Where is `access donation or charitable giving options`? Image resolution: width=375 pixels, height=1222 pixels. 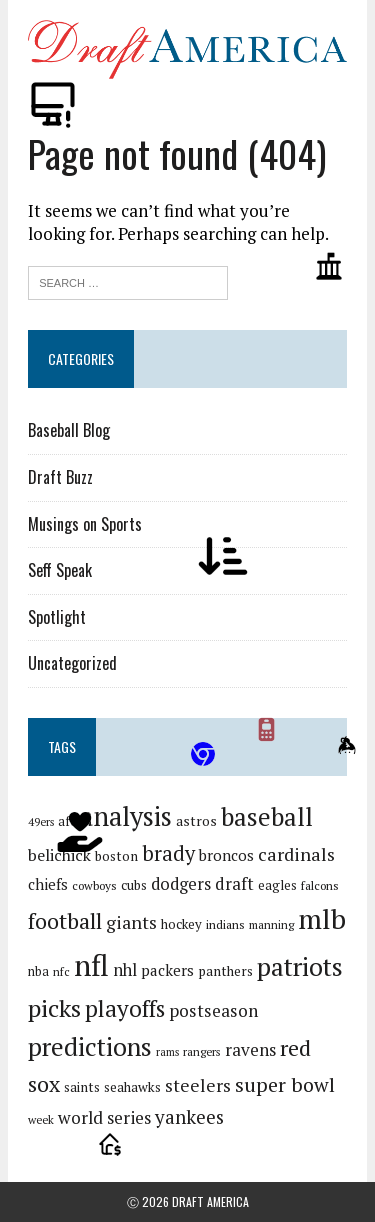 access donation or charitable giving options is located at coordinates (80, 832).